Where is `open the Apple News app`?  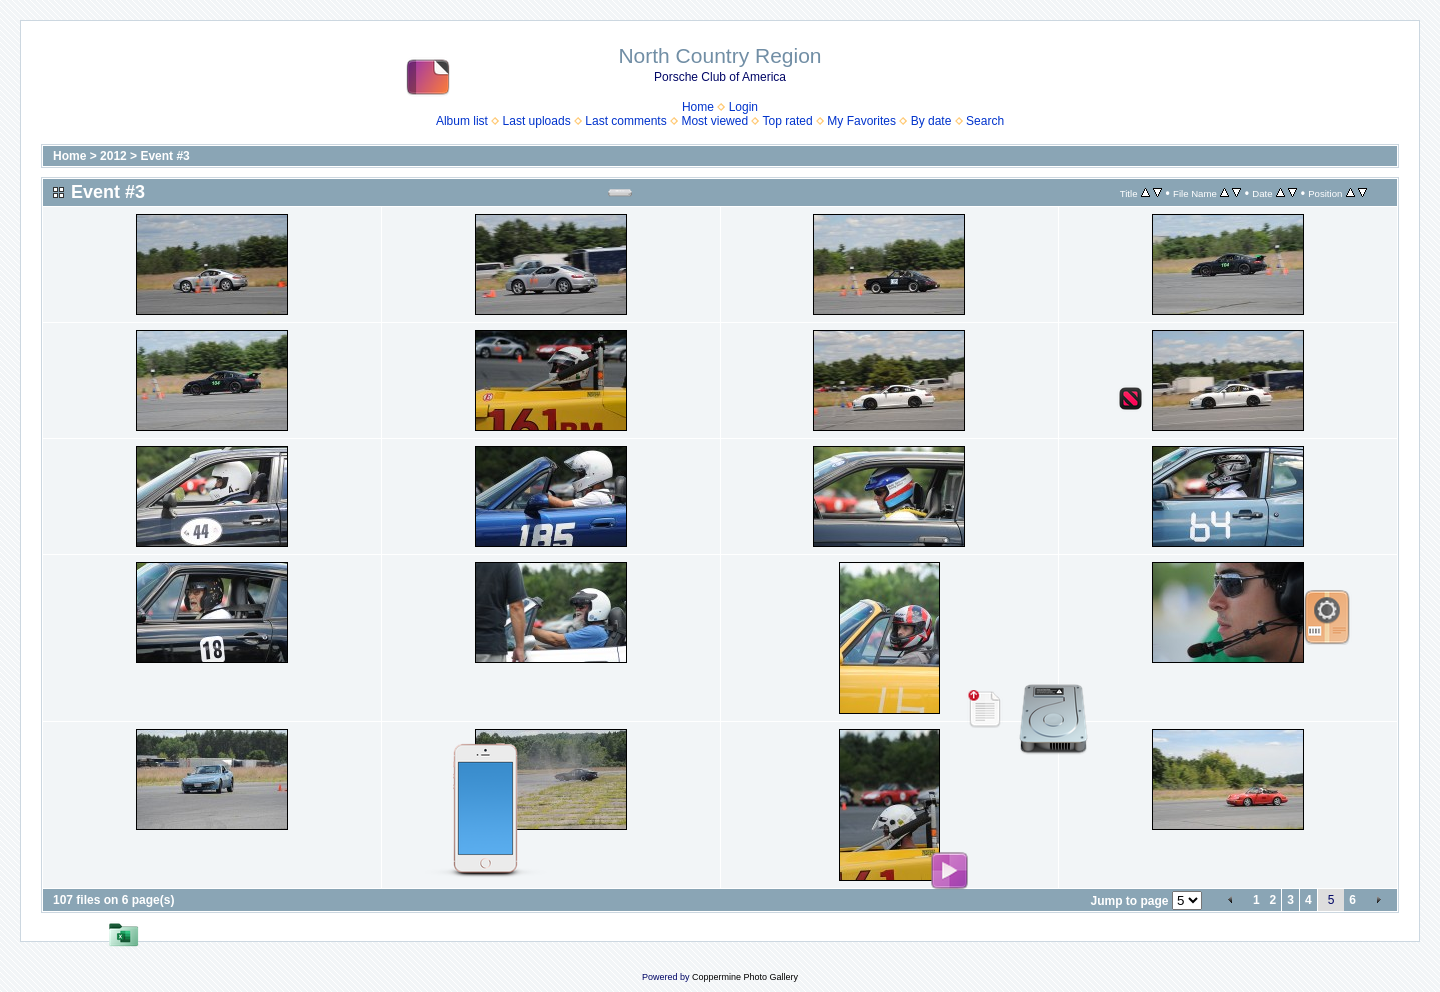
open the Apple News app is located at coordinates (1130, 398).